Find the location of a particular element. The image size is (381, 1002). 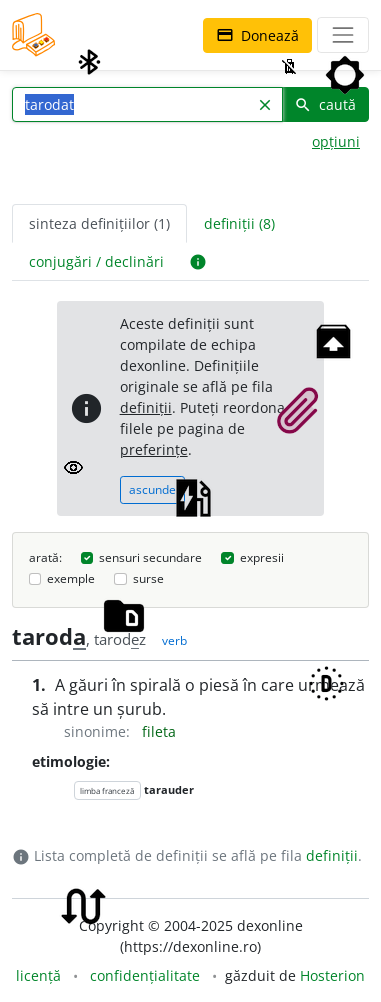

access saved code snippets is located at coordinates (124, 616).